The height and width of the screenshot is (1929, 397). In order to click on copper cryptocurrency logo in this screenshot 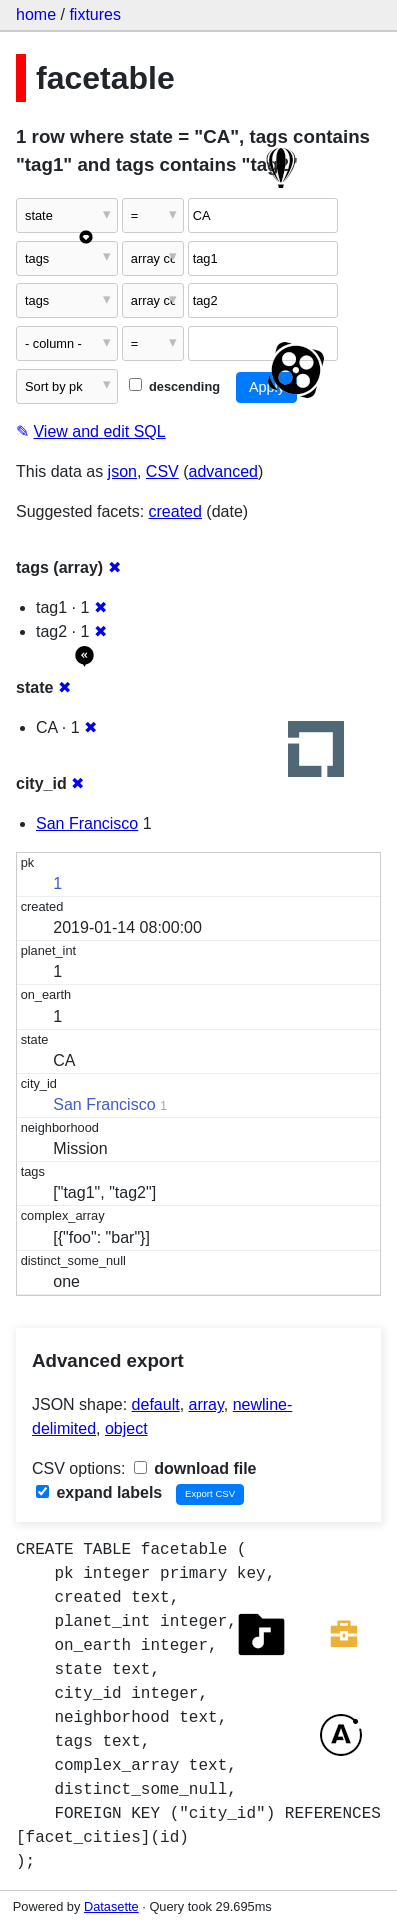, I will do `click(86, 237)`.